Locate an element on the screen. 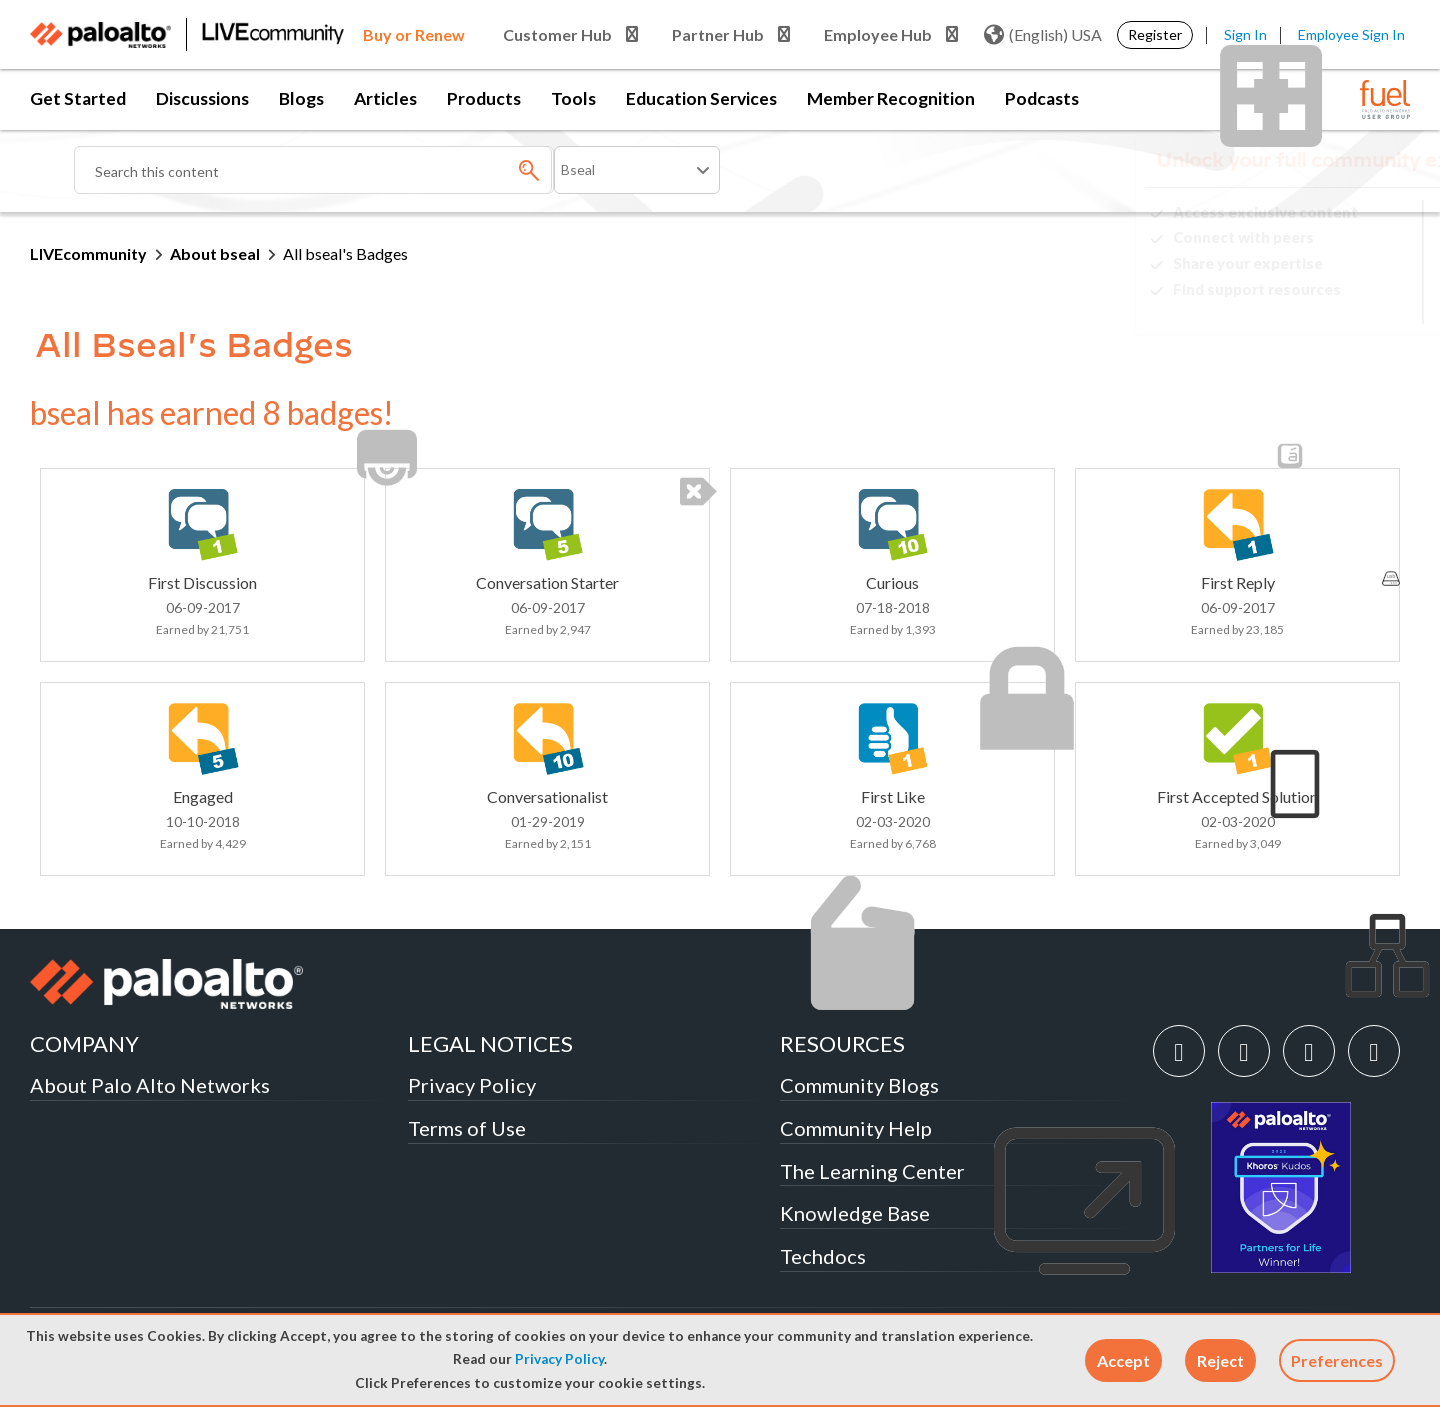  fit content to window is located at coordinates (1271, 96).